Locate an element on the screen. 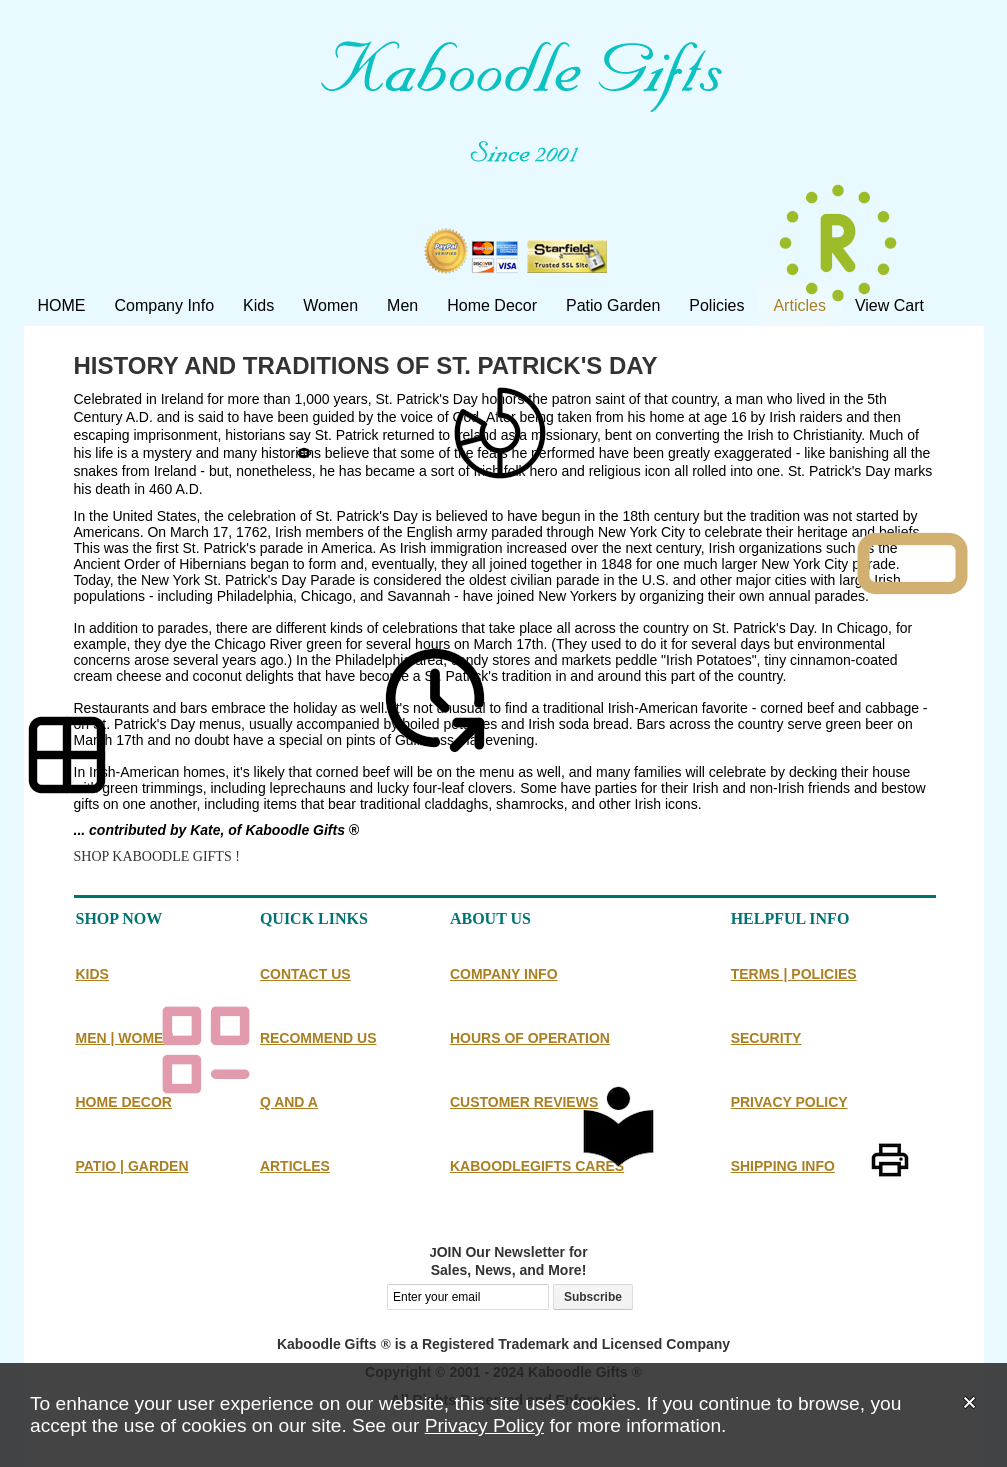 This screenshot has width=1007, height=1467. share a scheduled event or time is located at coordinates (435, 698).